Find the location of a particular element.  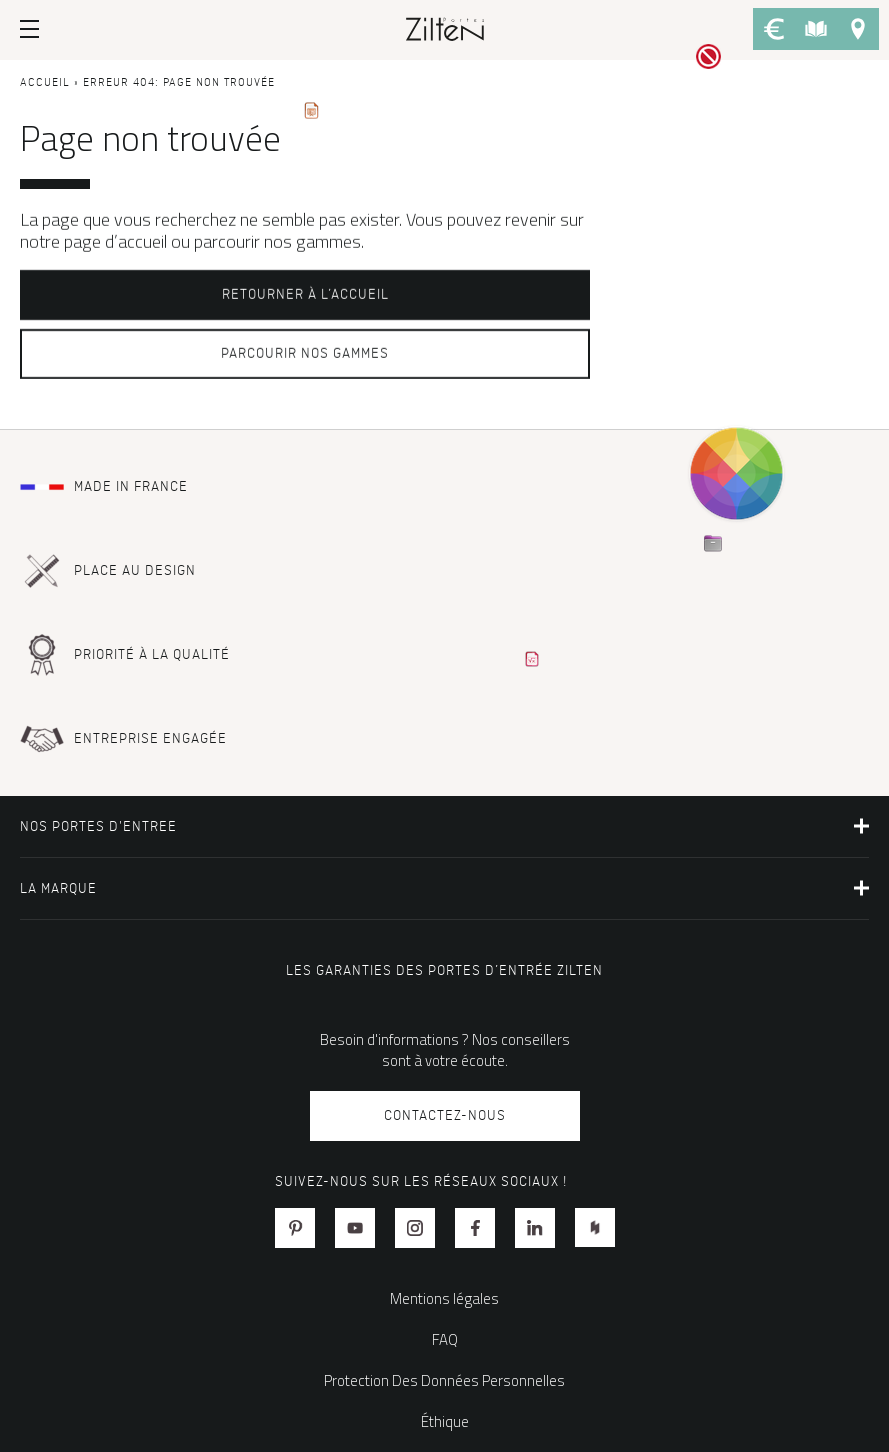

open the file manager is located at coordinates (713, 543).